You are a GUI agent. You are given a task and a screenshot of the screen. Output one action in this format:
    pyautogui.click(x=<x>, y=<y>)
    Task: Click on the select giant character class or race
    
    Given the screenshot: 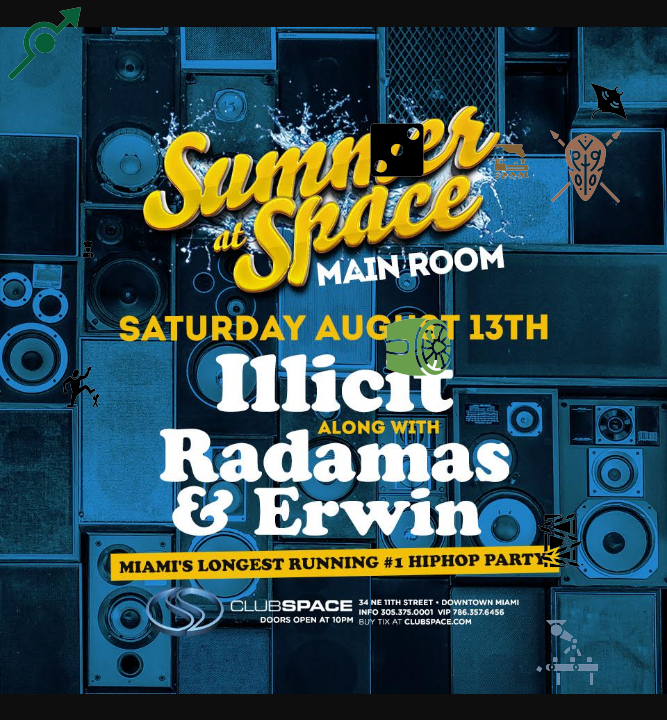 What is the action you would take?
    pyautogui.click(x=81, y=387)
    